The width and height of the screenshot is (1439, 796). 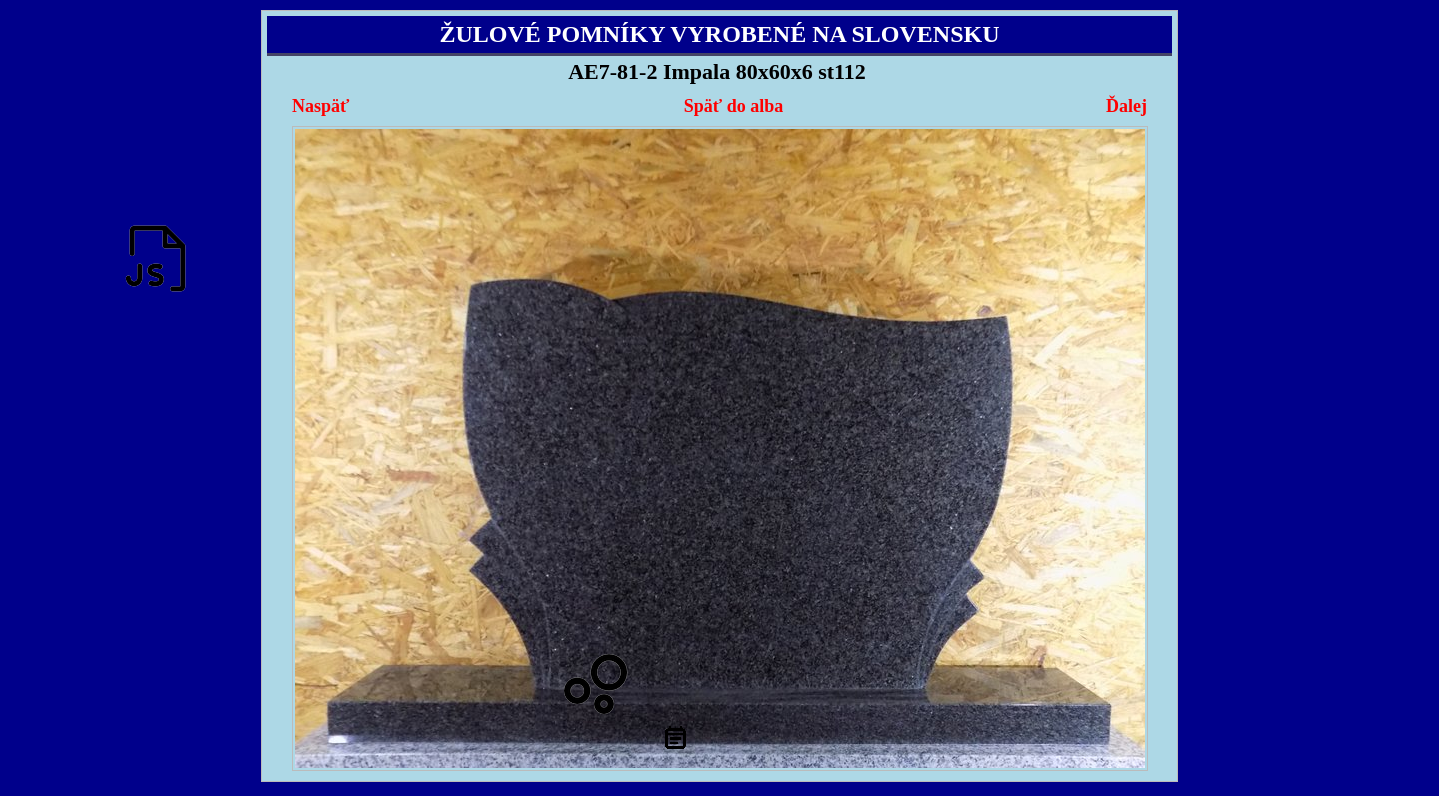 What do you see at coordinates (675, 738) in the screenshot?
I see `view event details or notes` at bounding box center [675, 738].